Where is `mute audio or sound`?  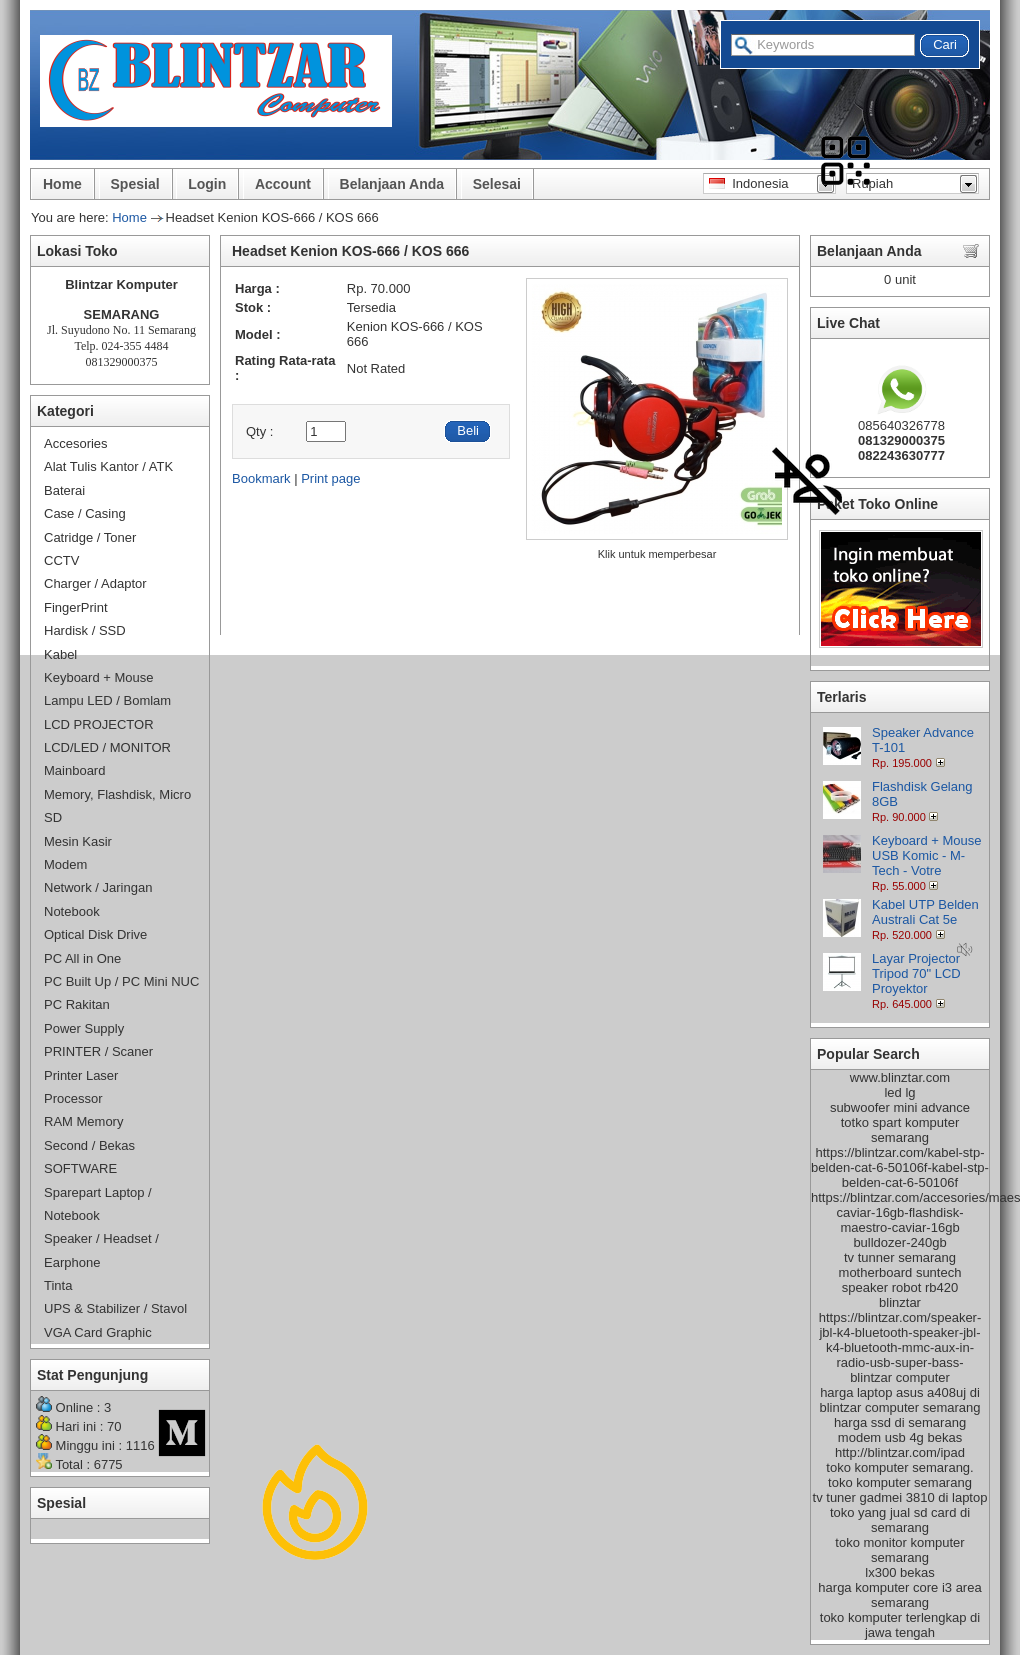
mute audio or sound is located at coordinates (964, 949).